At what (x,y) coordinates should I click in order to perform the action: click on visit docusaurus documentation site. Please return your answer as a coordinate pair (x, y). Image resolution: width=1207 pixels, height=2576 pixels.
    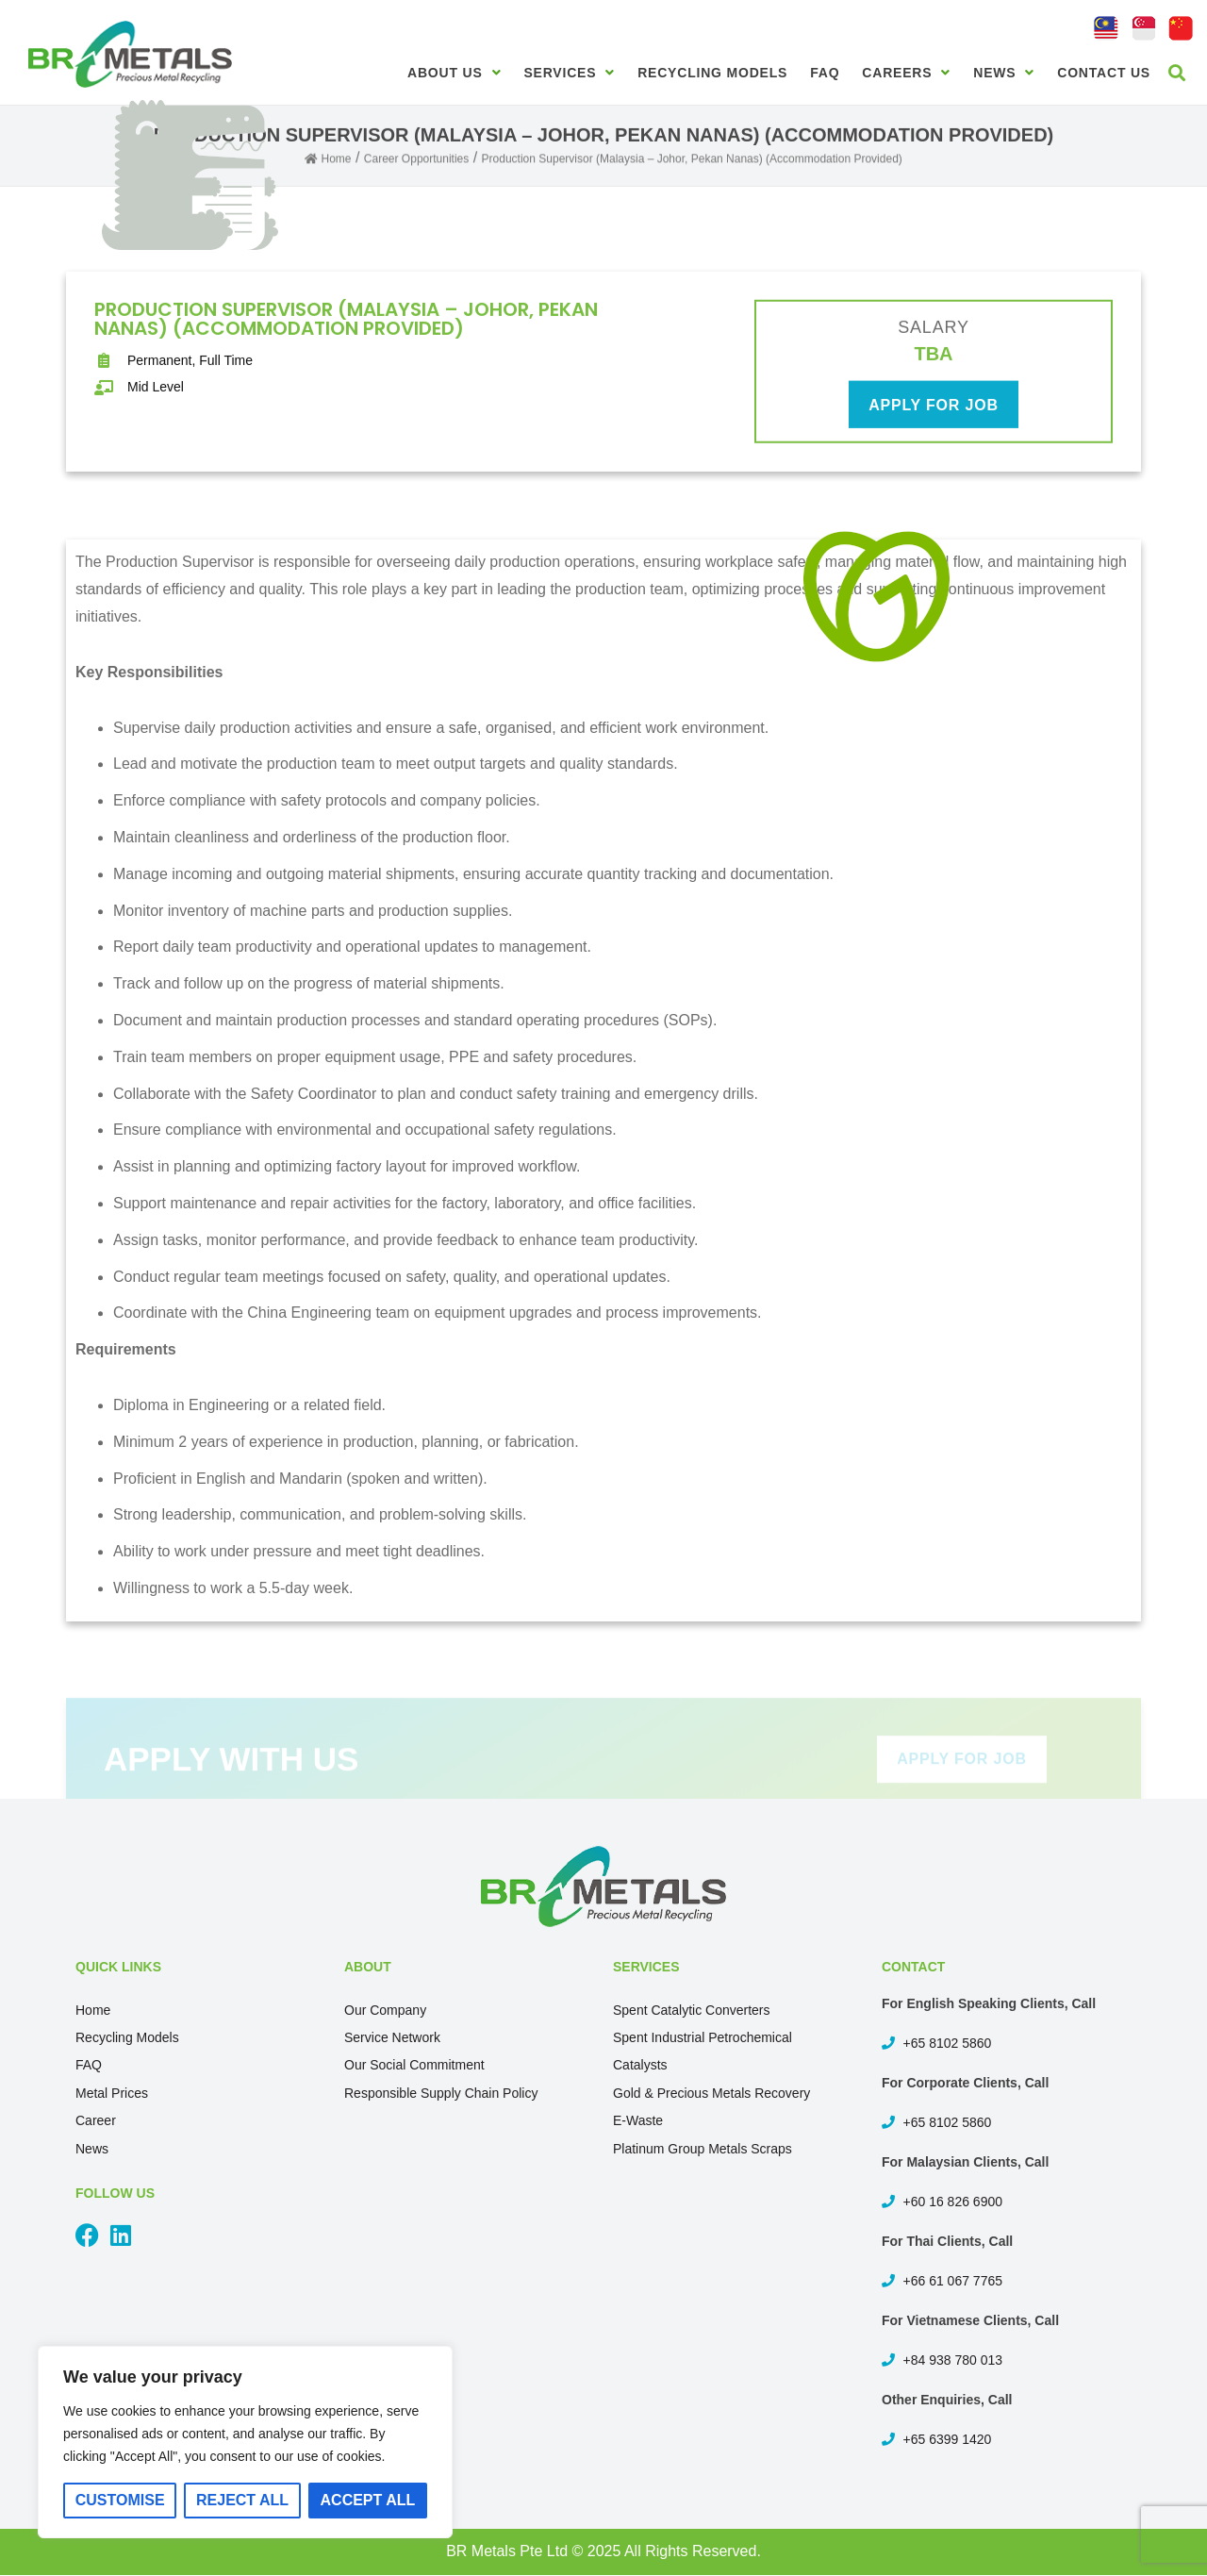
    Looking at the image, I should click on (190, 175).